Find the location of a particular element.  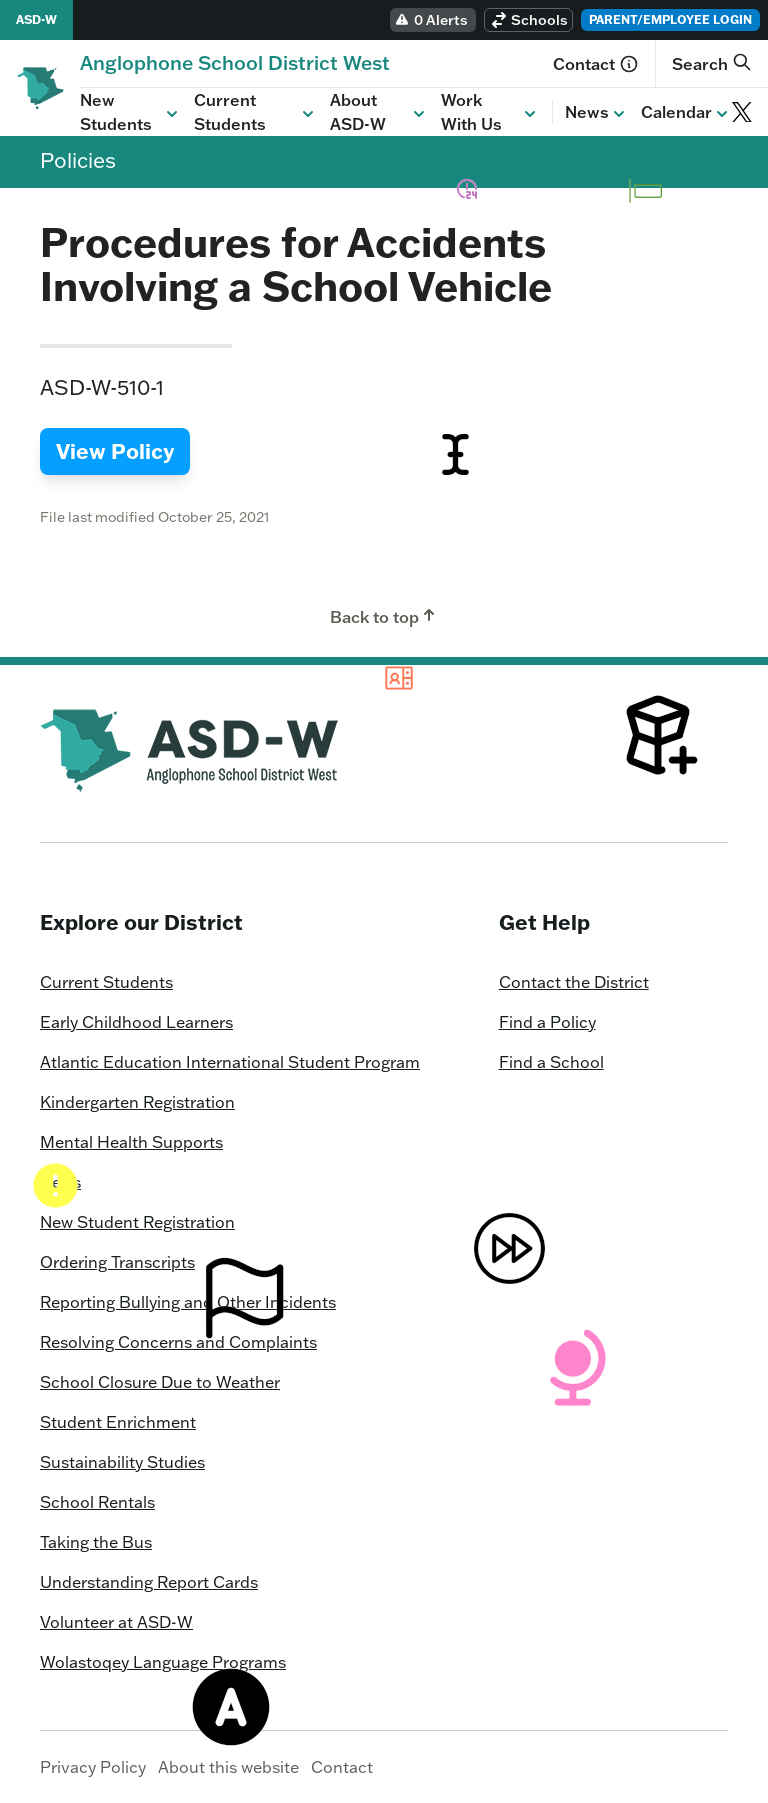

add a new 3D object or model is located at coordinates (658, 735).